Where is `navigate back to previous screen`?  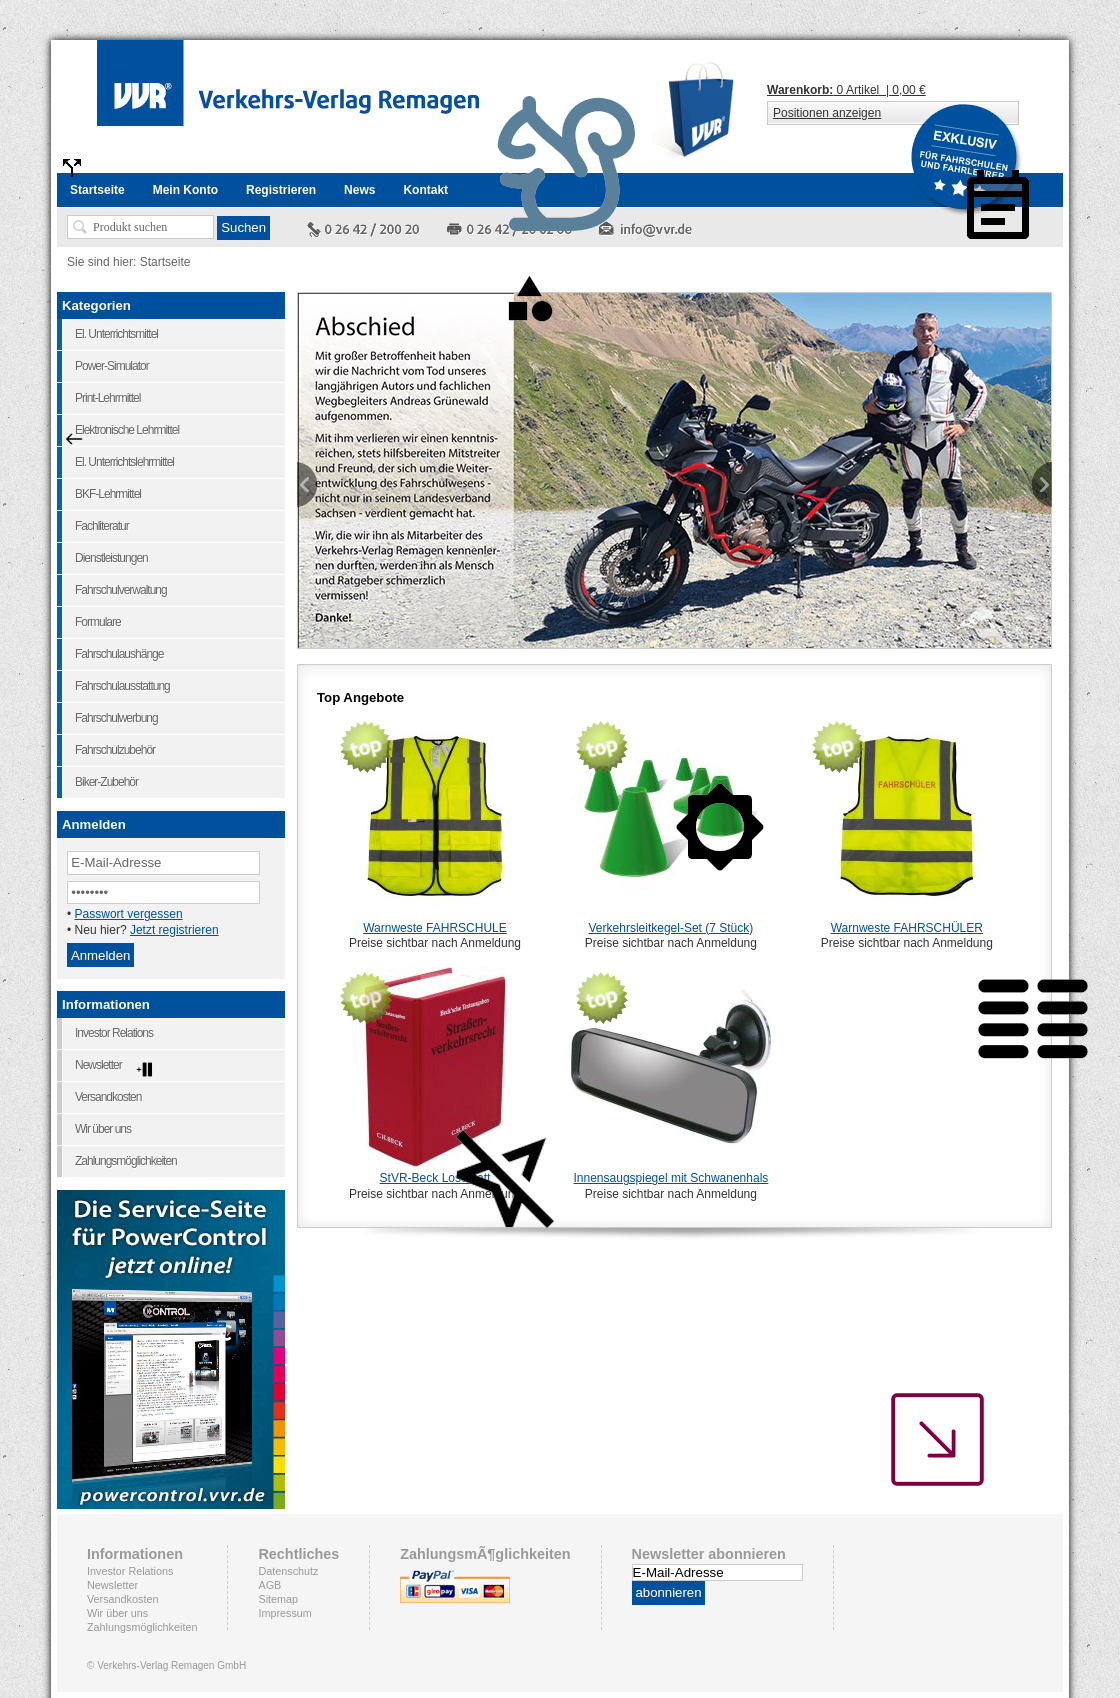
navigate back to previous screen is located at coordinates (74, 439).